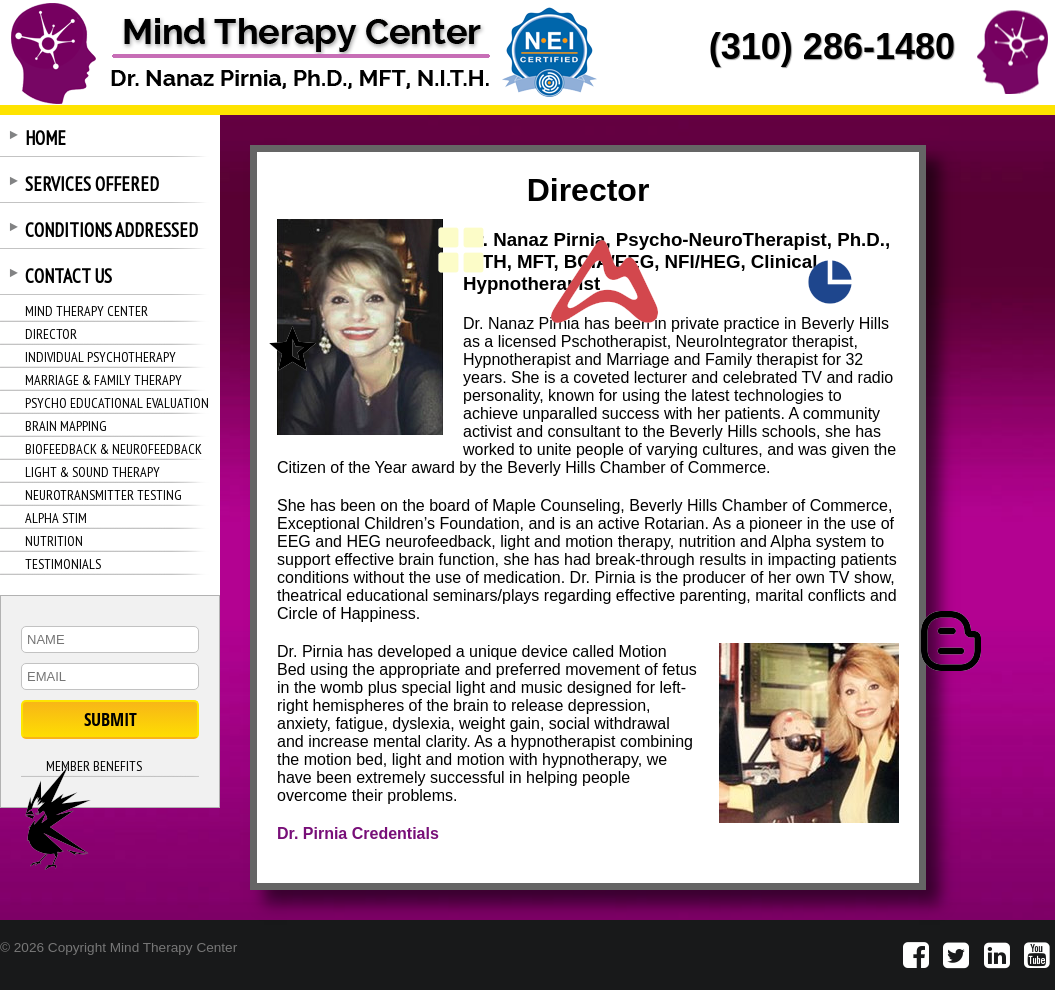 This screenshot has width=1055, height=990. What do you see at coordinates (58, 818) in the screenshot?
I see `CD Projekt company logo` at bounding box center [58, 818].